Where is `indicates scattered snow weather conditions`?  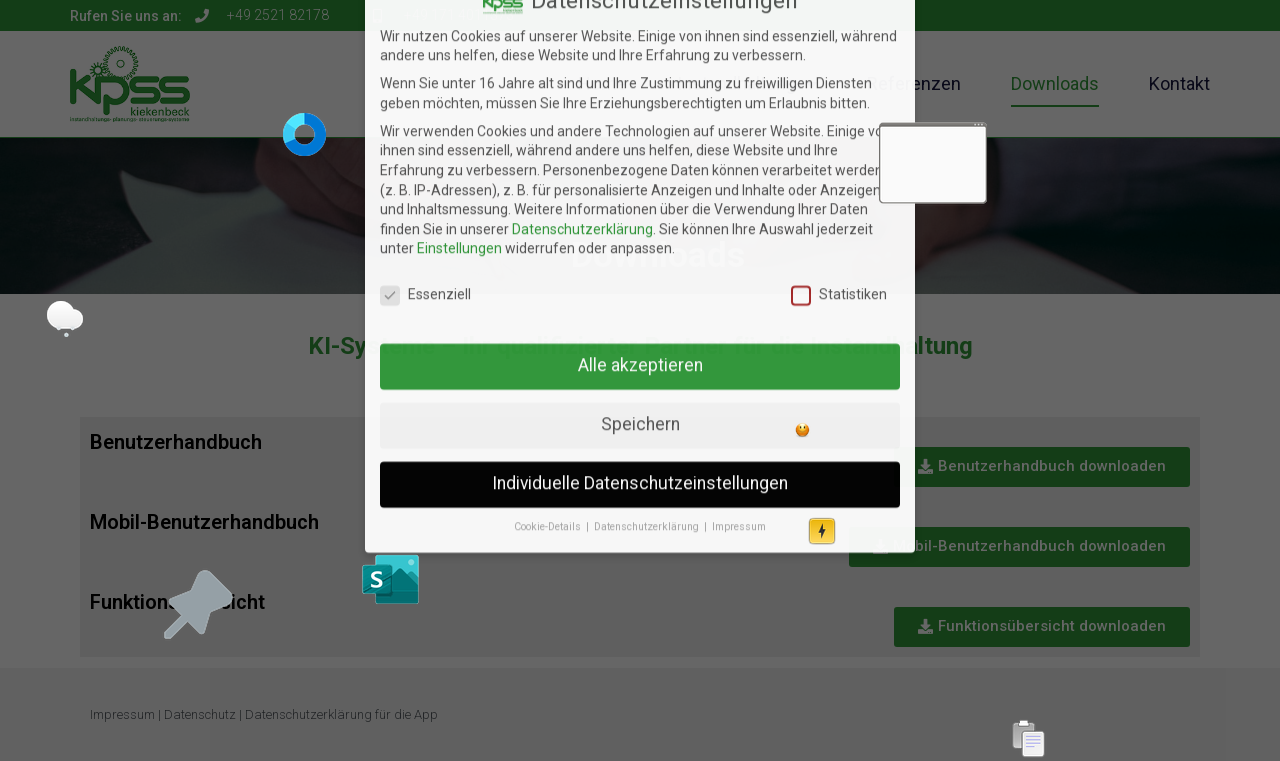
indicates scattered snow weather conditions is located at coordinates (65, 319).